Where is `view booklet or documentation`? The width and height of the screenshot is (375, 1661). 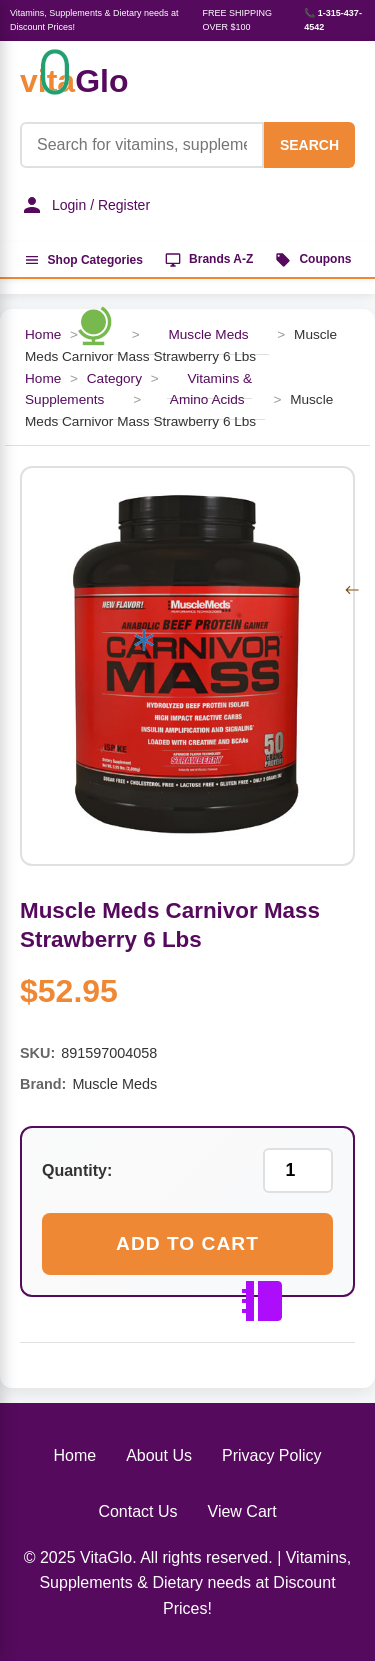
view booklet or documentation is located at coordinates (262, 1301).